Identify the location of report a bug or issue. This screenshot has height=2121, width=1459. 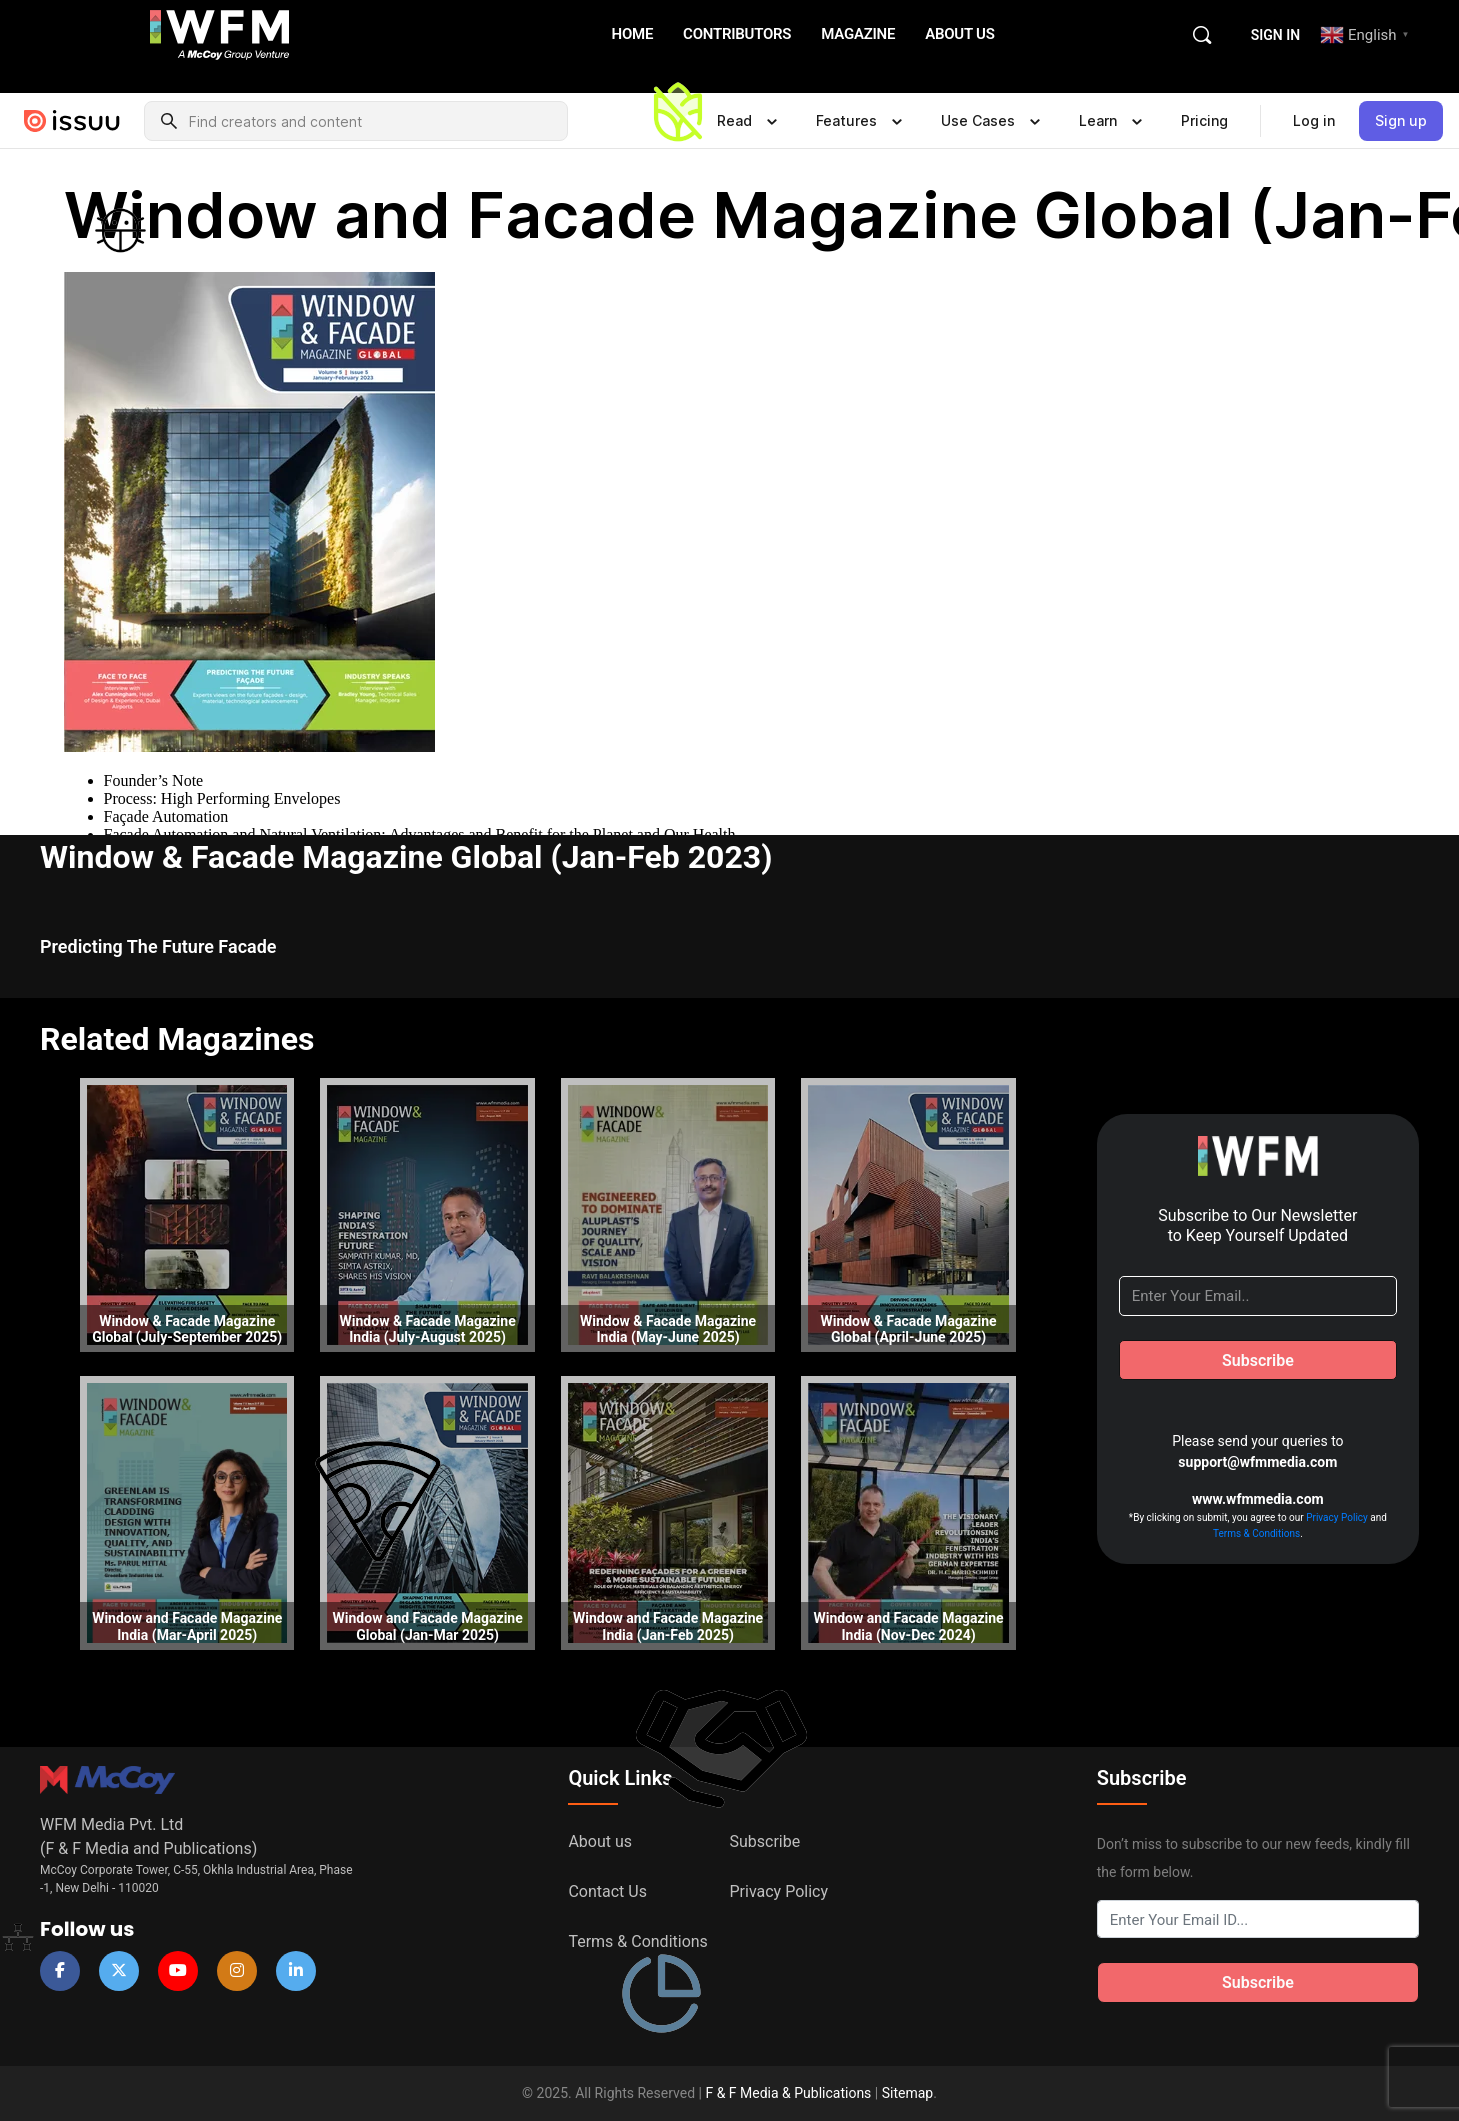
(120, 230).